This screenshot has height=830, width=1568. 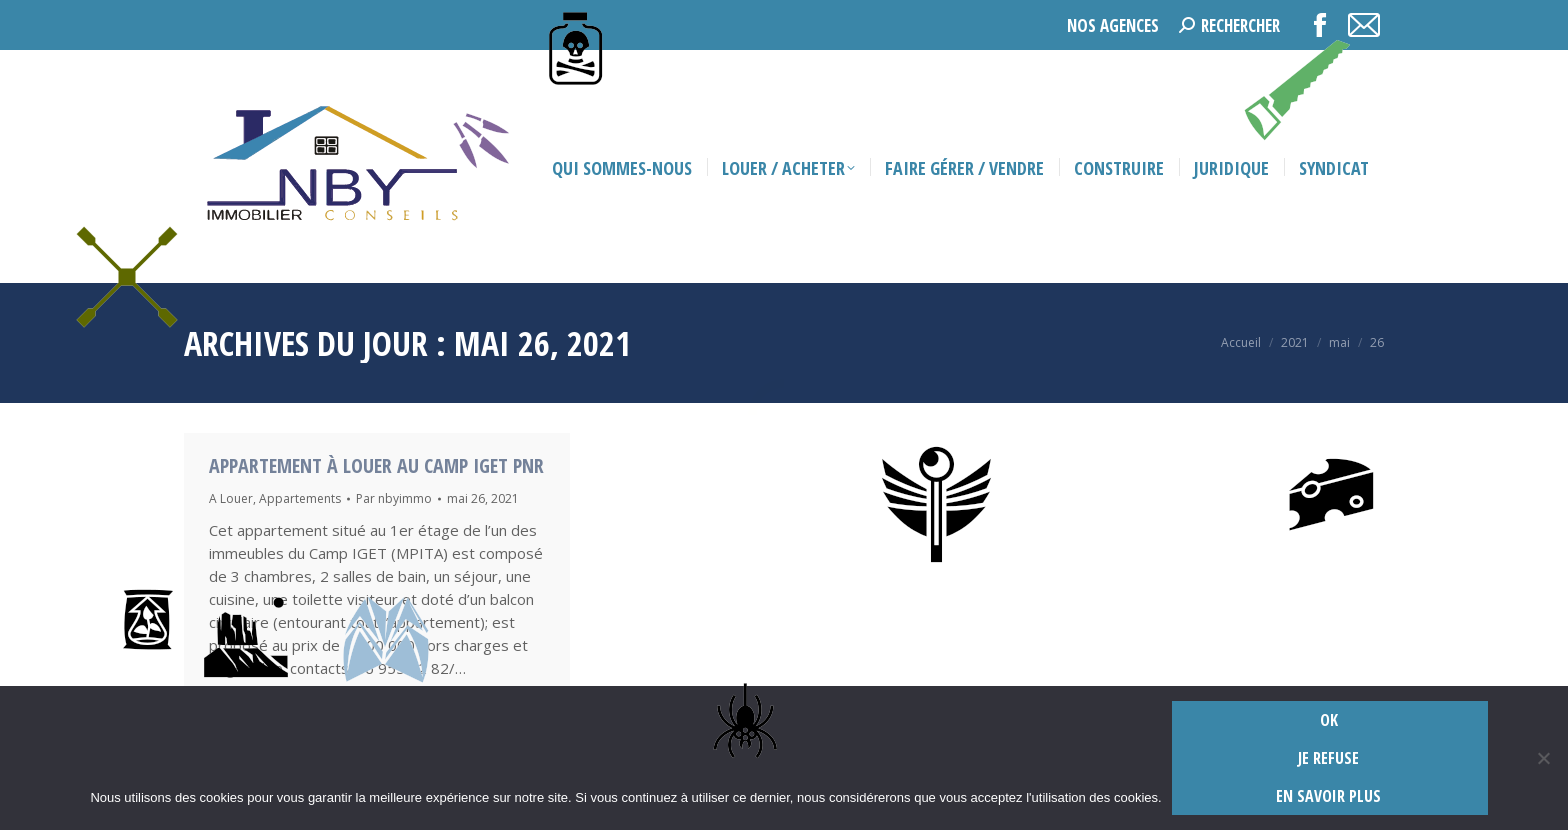 I want to click on select a royal or mythical staff weapon, so click(x=936, y=504).